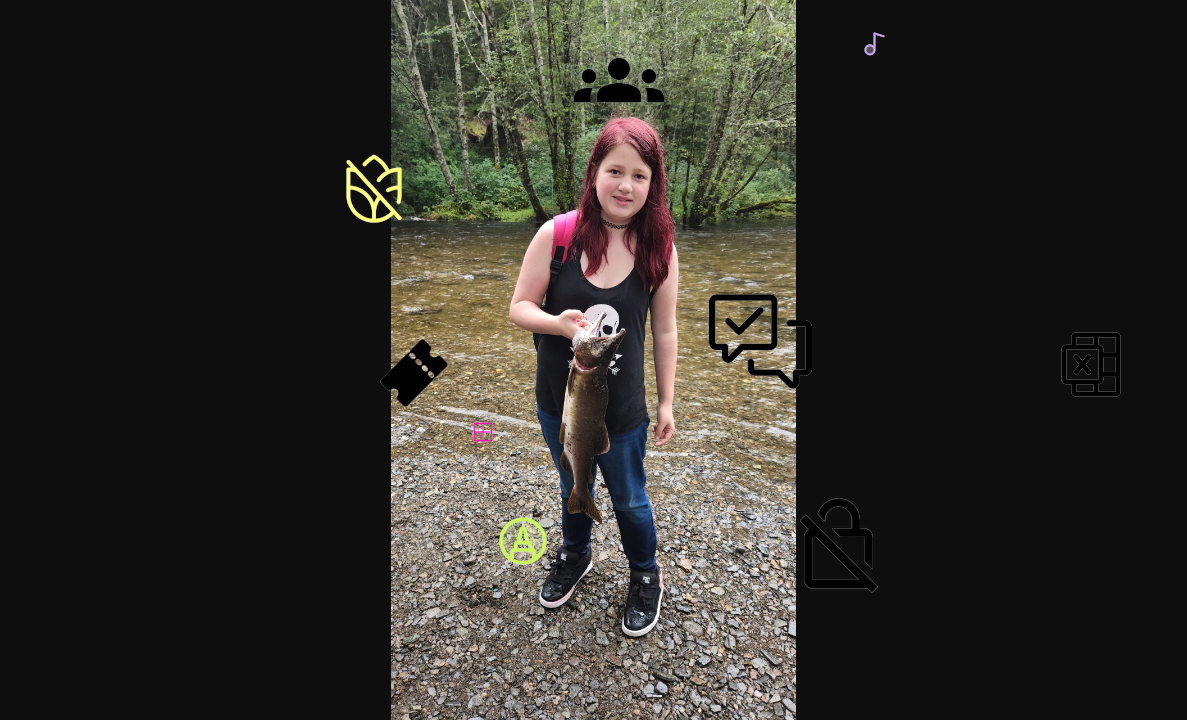 This screenshot has width=1187, height=720. What do you see at coordinates (374, 190) in the screenshot?
I see `indicates gluten-free or grain-free option` at bounding box center [374, 190].